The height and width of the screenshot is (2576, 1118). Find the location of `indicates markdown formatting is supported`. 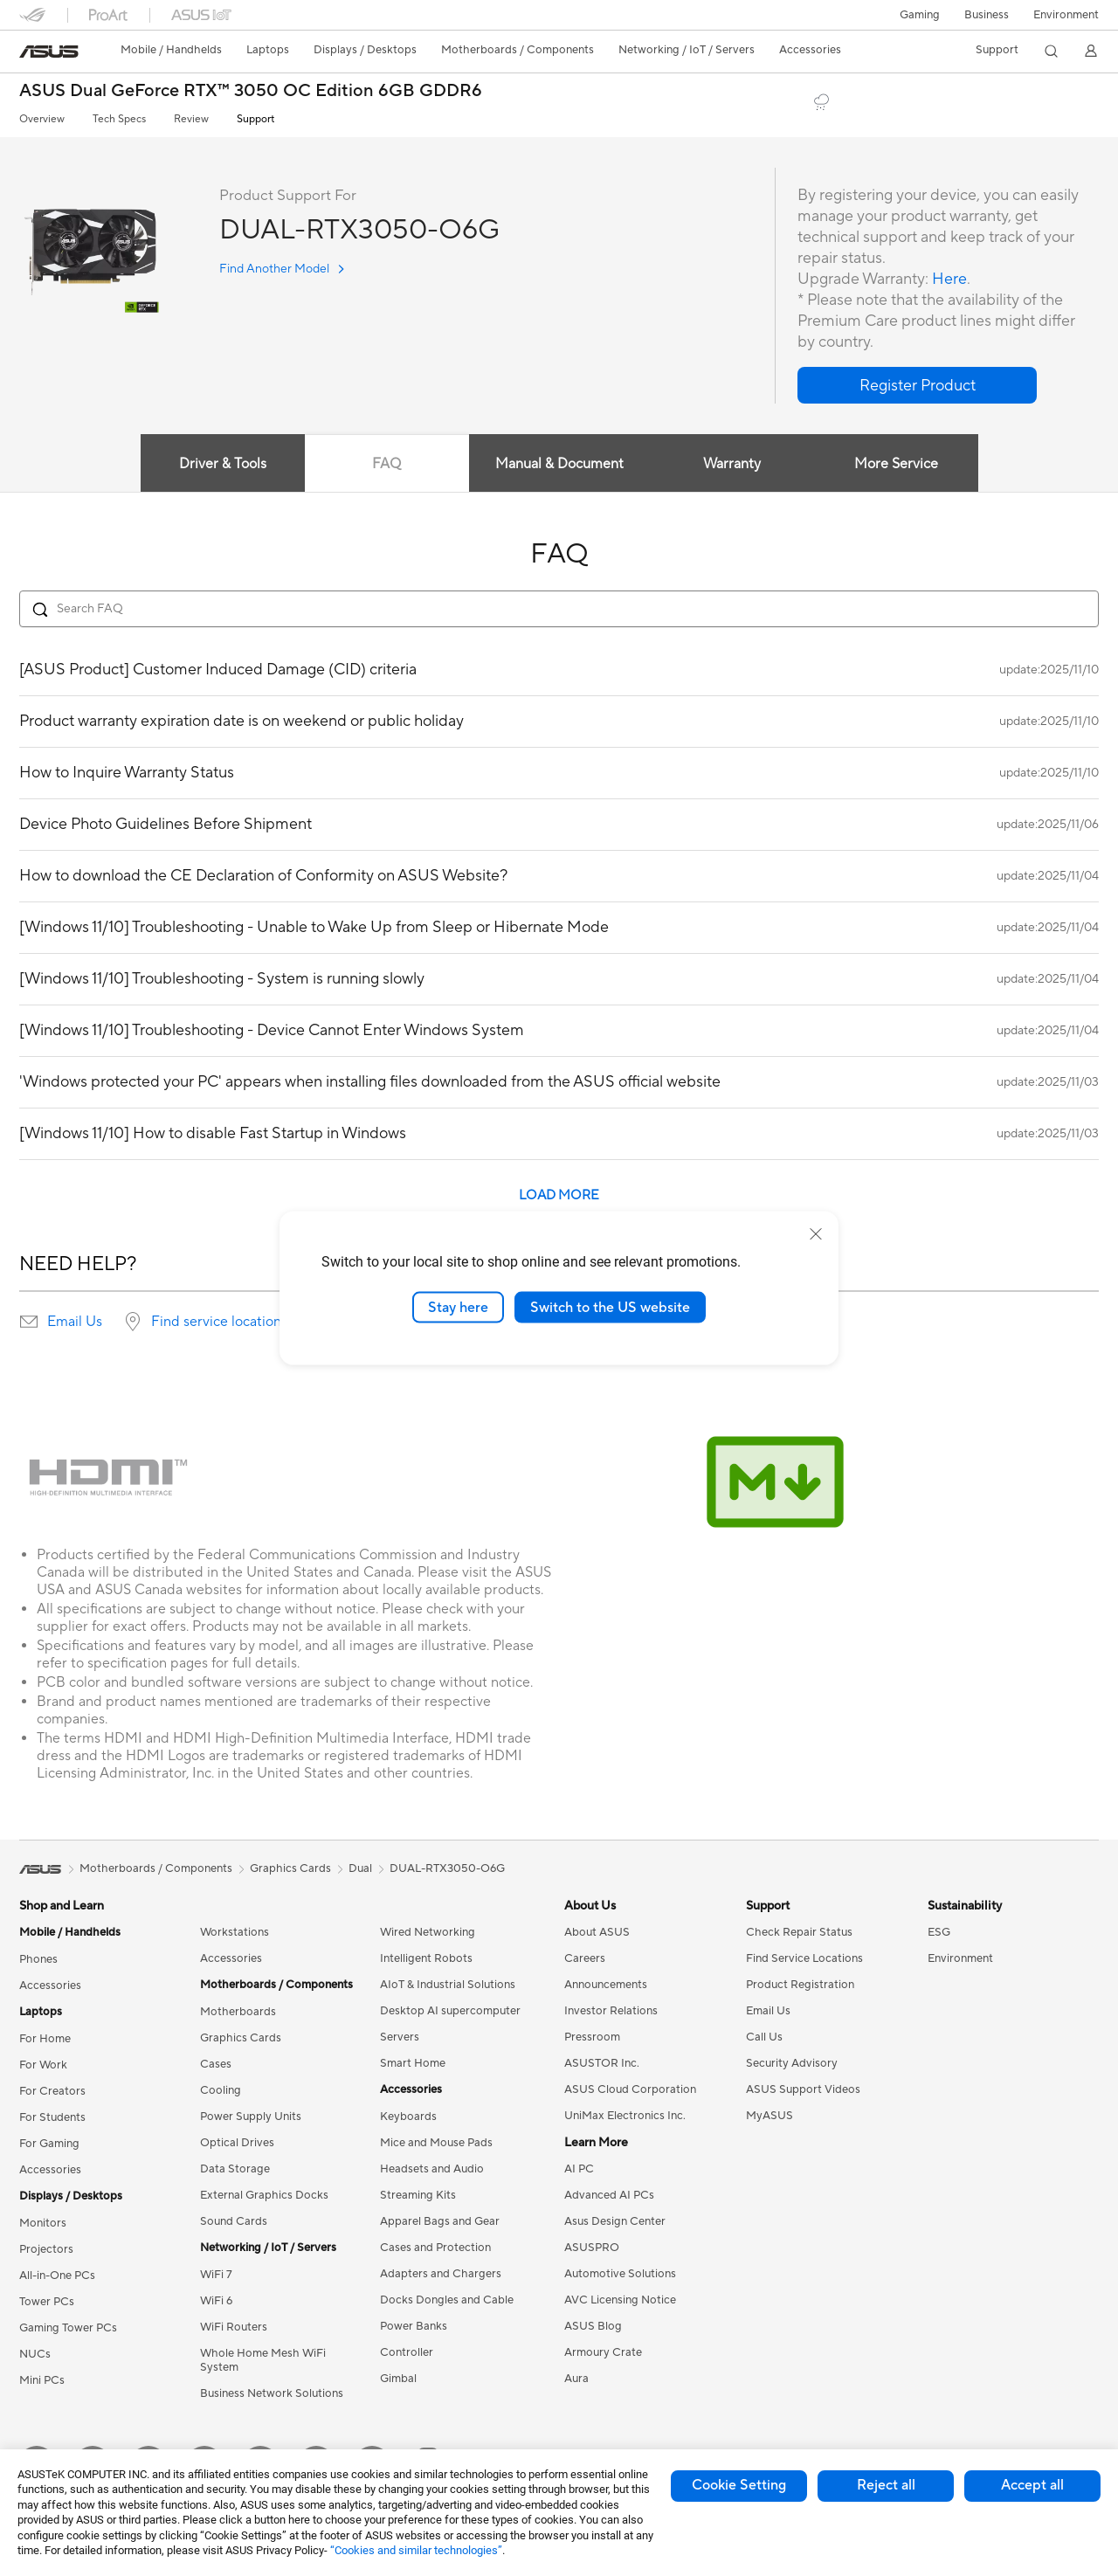

indicates markdown formatting is supported is located at coordinates (775, 1481).